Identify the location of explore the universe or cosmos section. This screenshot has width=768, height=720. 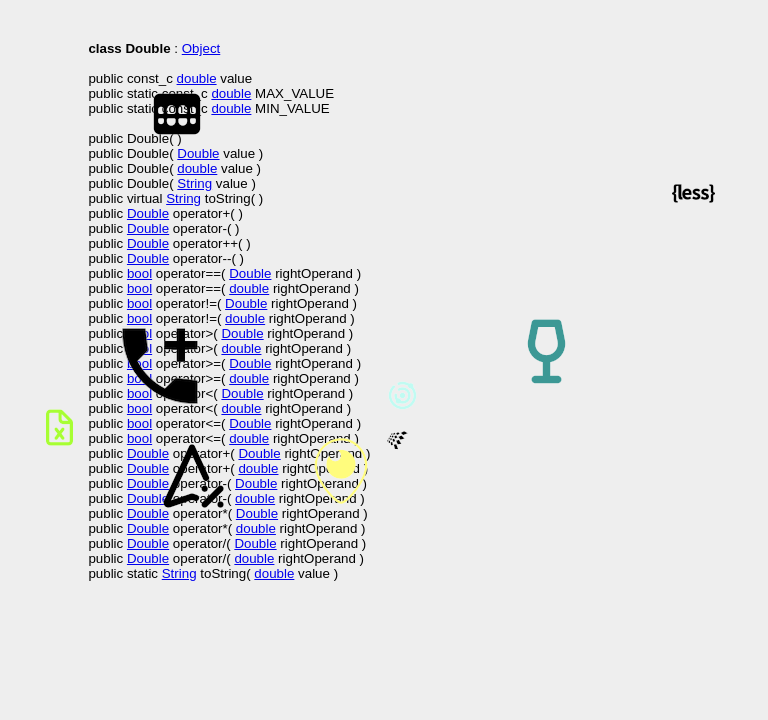
(402, 395).